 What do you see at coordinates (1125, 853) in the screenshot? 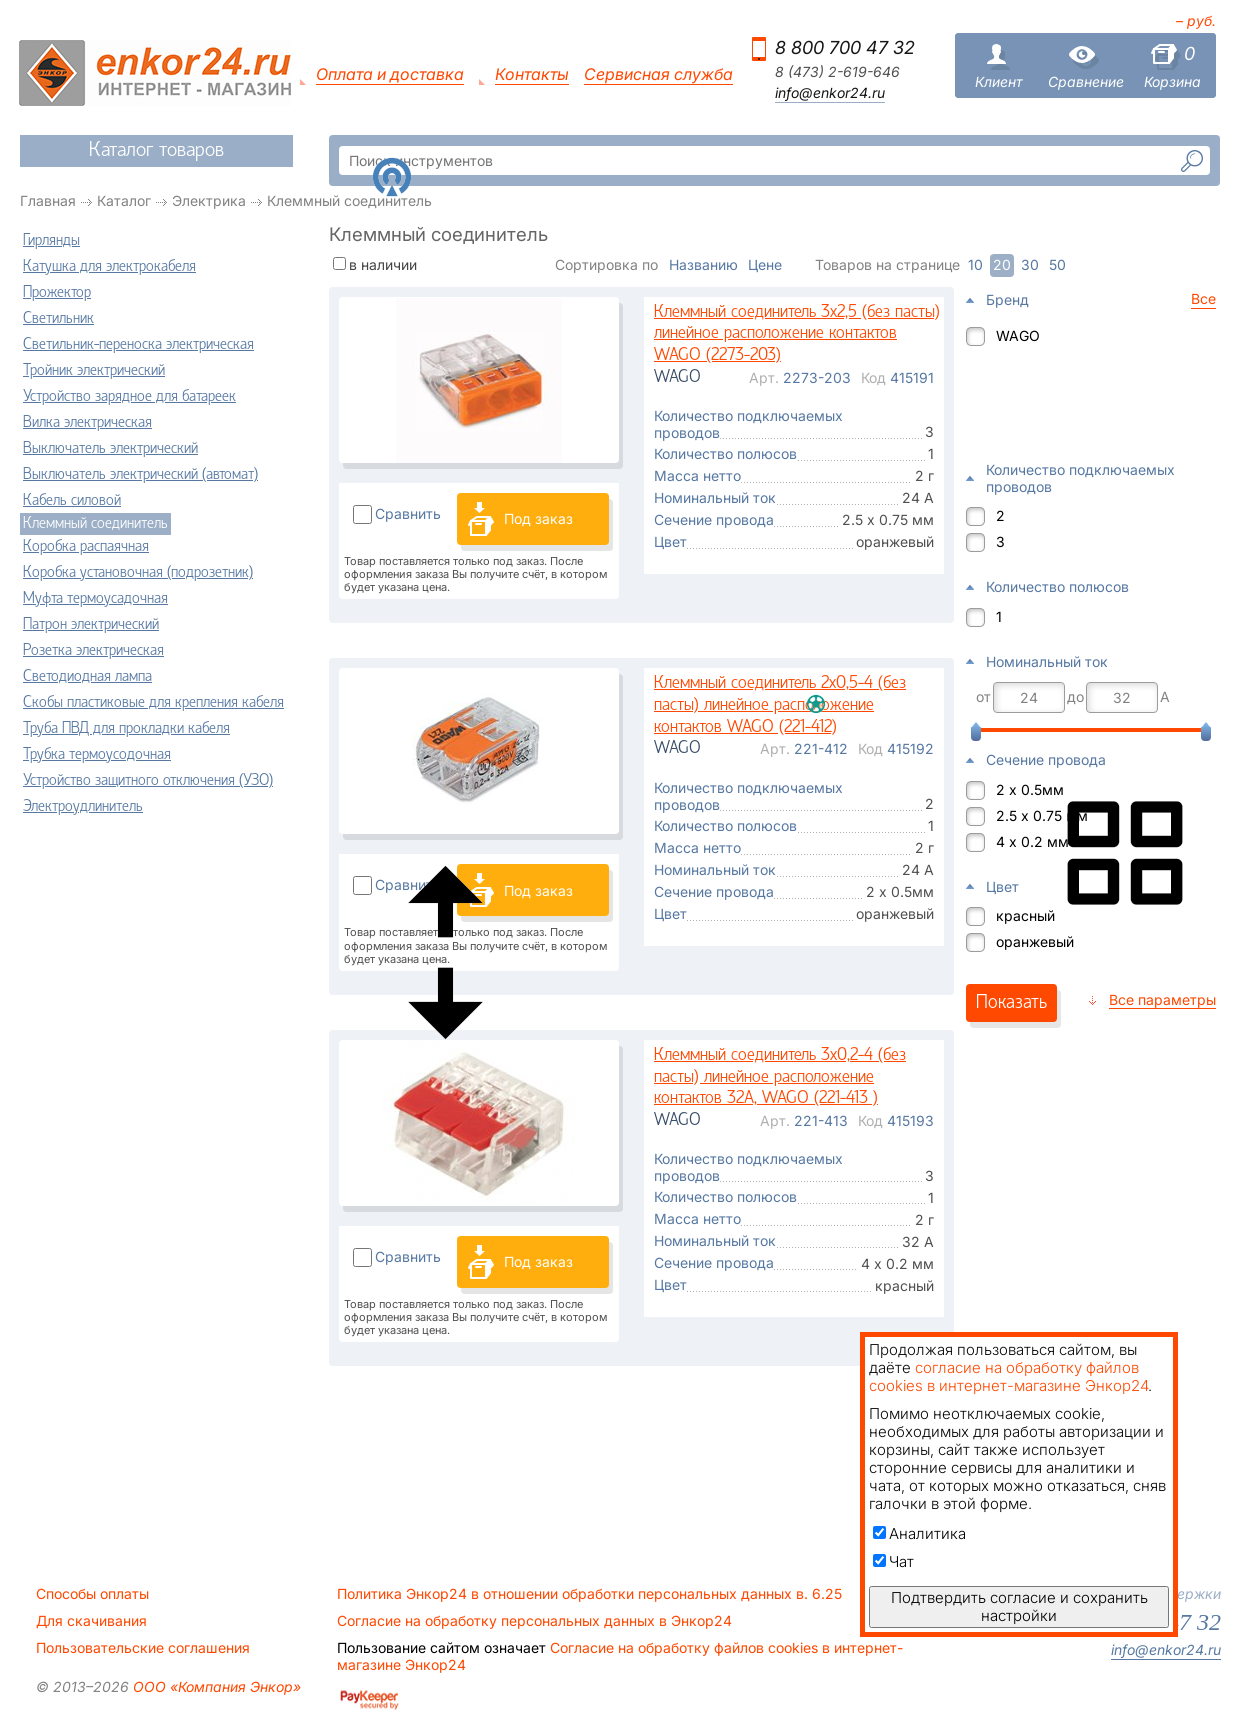
I see `switch to gallery view` at bounding box center [1125, 853].